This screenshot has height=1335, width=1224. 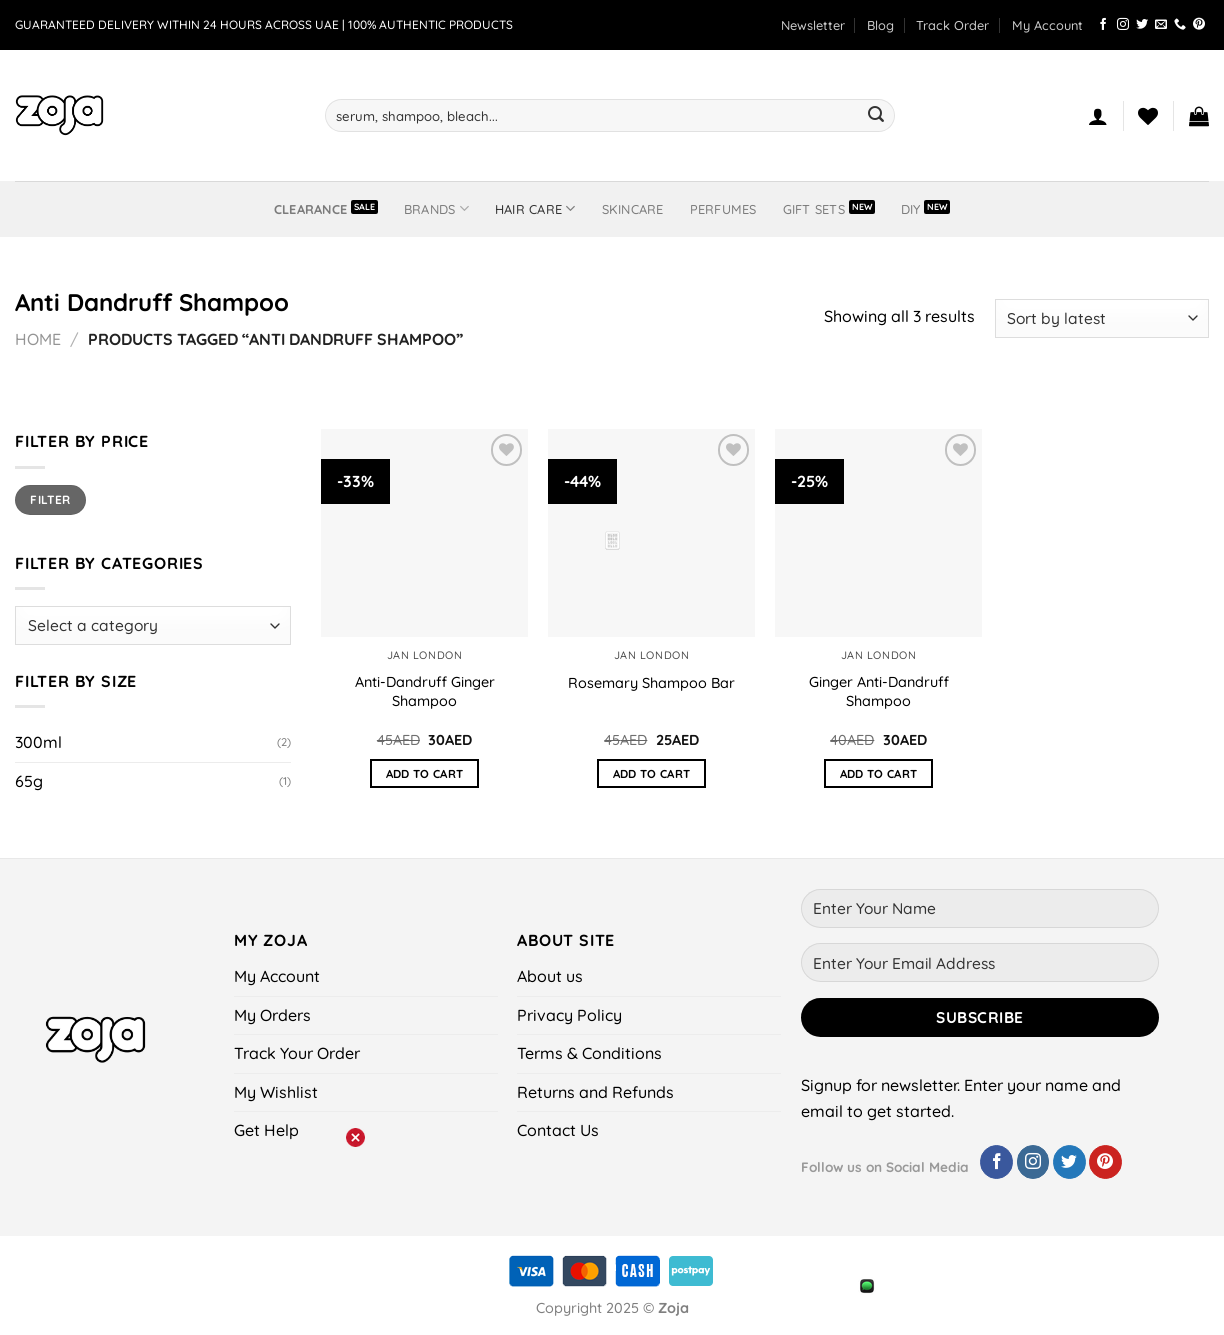 I want to click on close the current dialog or modal, so click(x=355, y=1137).